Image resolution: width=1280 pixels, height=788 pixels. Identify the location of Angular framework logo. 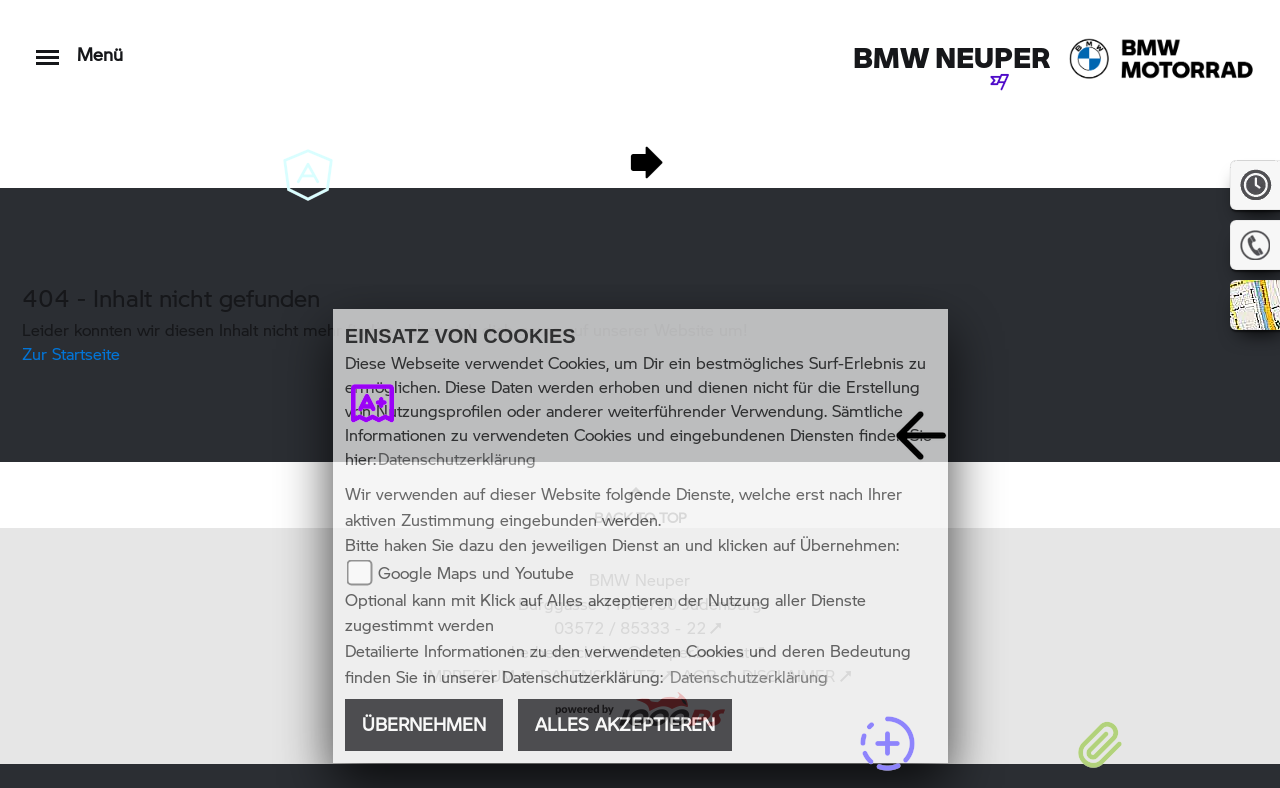
(308, 174).